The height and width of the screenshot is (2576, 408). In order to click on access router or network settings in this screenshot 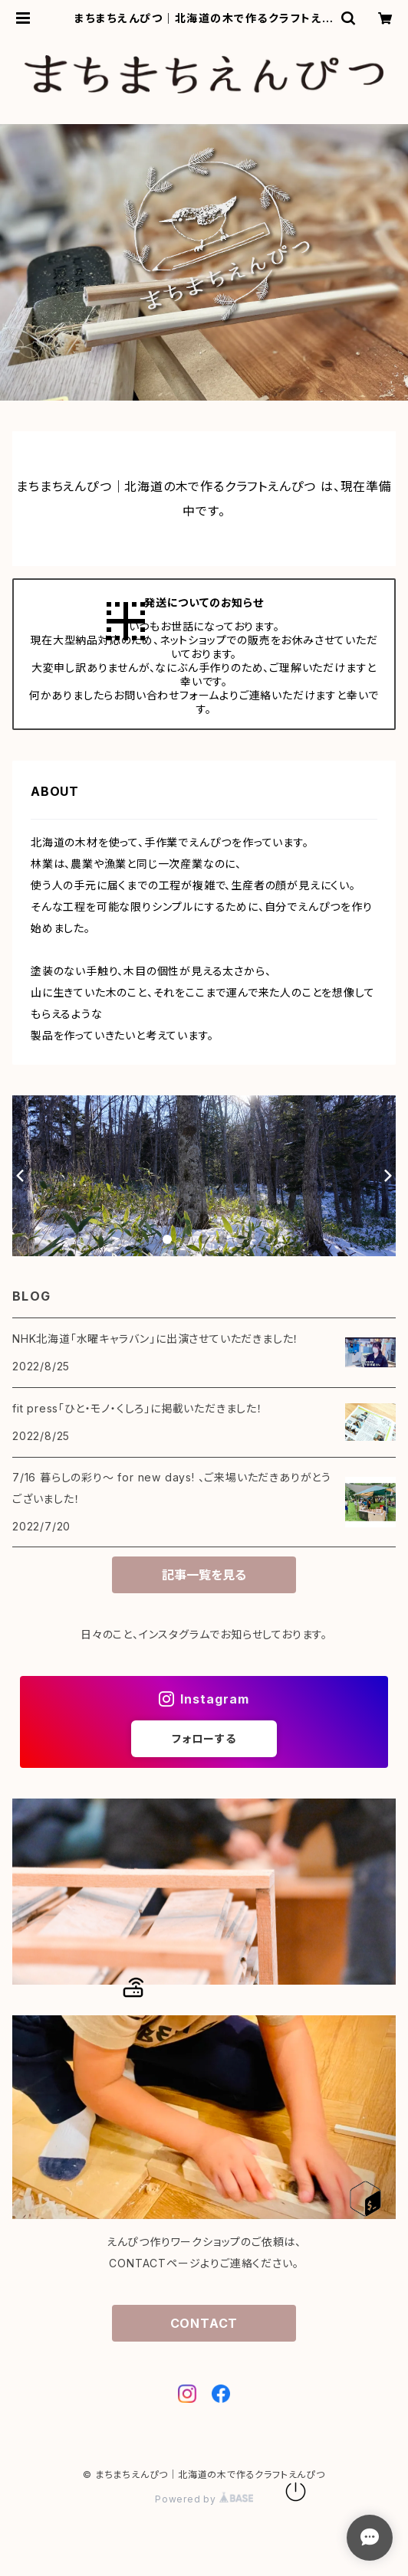, I will do `click(133, 1987)`.